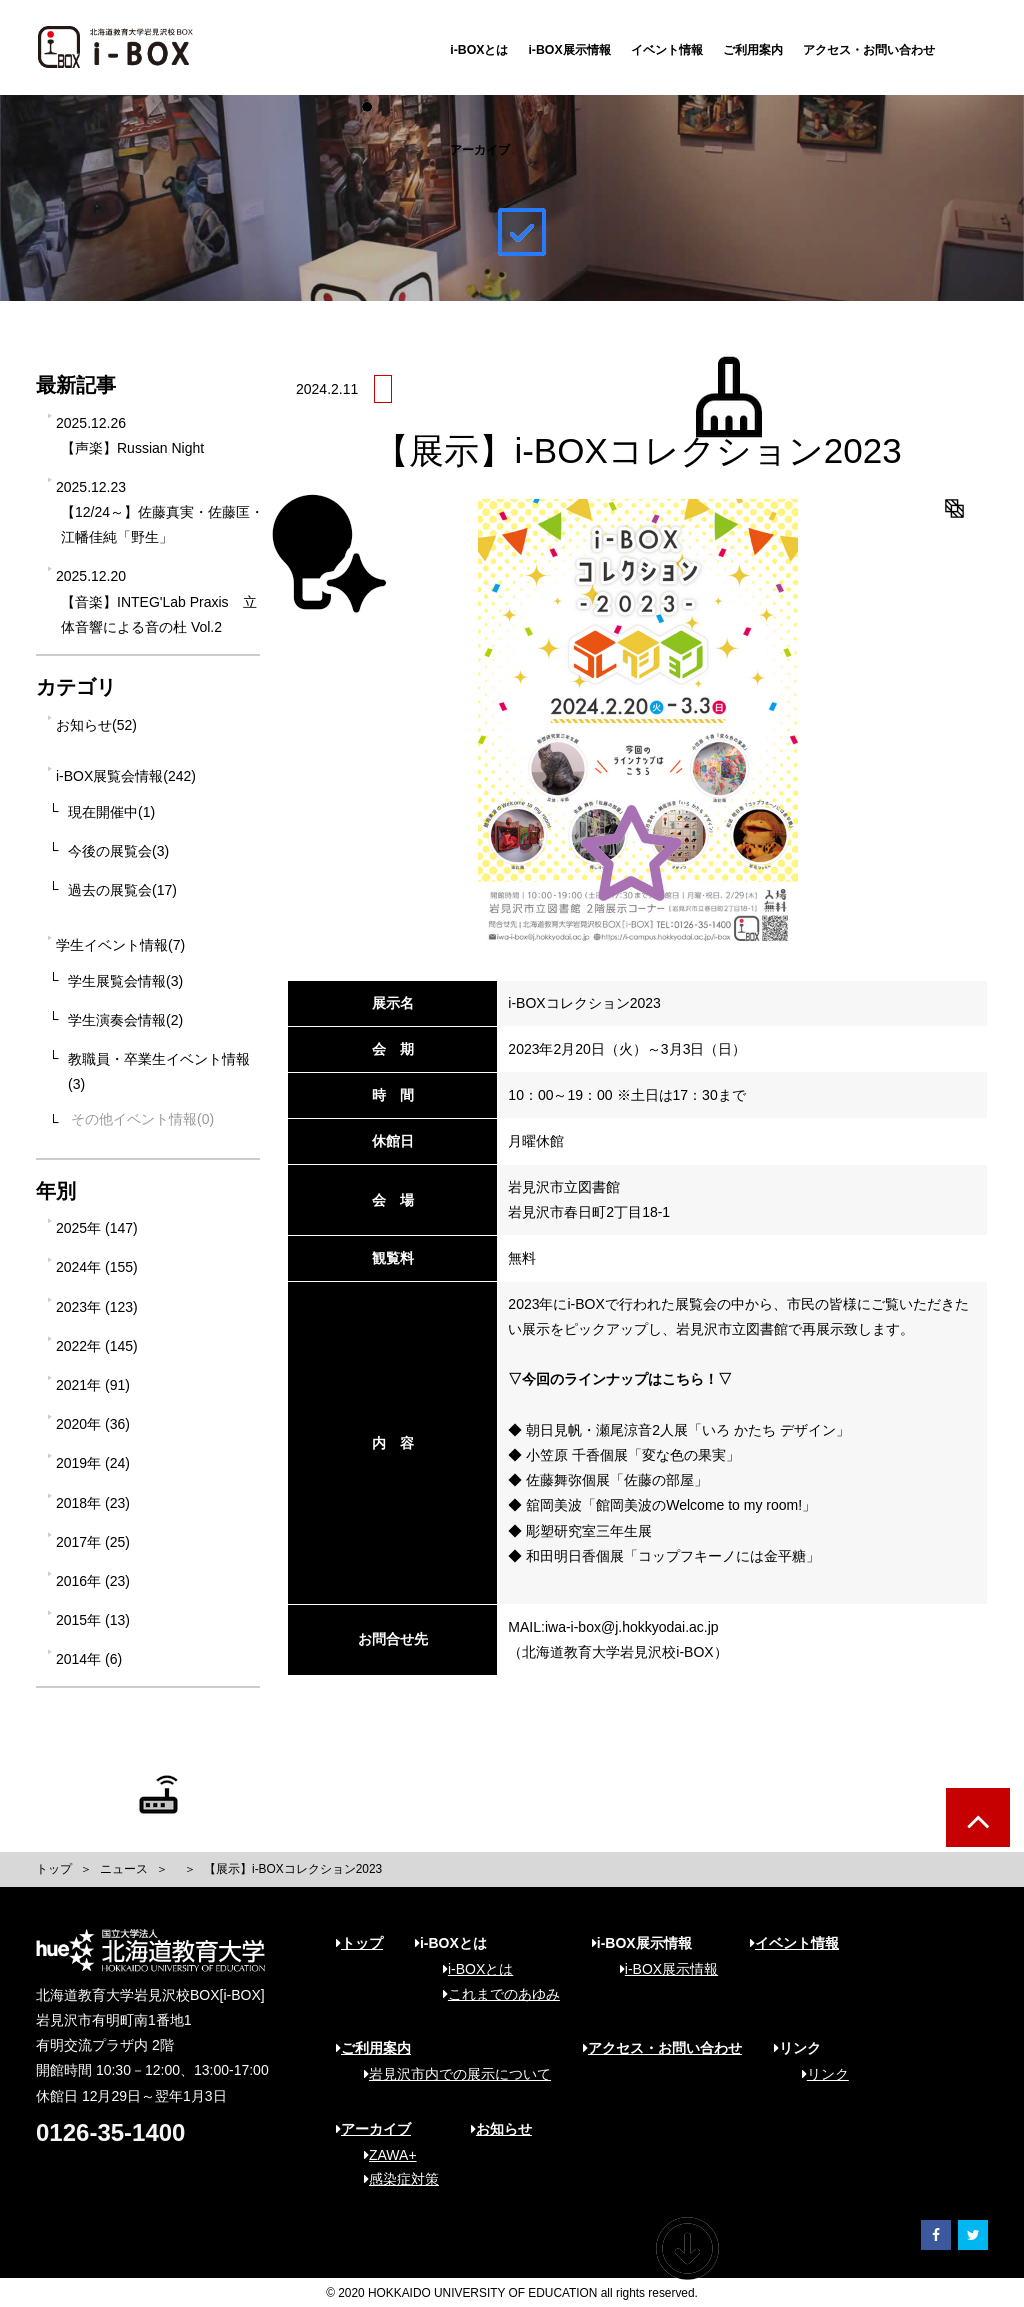 This screenshot has height=2307, width=1024. What do you see at coordinates (417, 66) in the screenshot?
I see `no signal or connection unavailable` at bounding box center [417, 66].